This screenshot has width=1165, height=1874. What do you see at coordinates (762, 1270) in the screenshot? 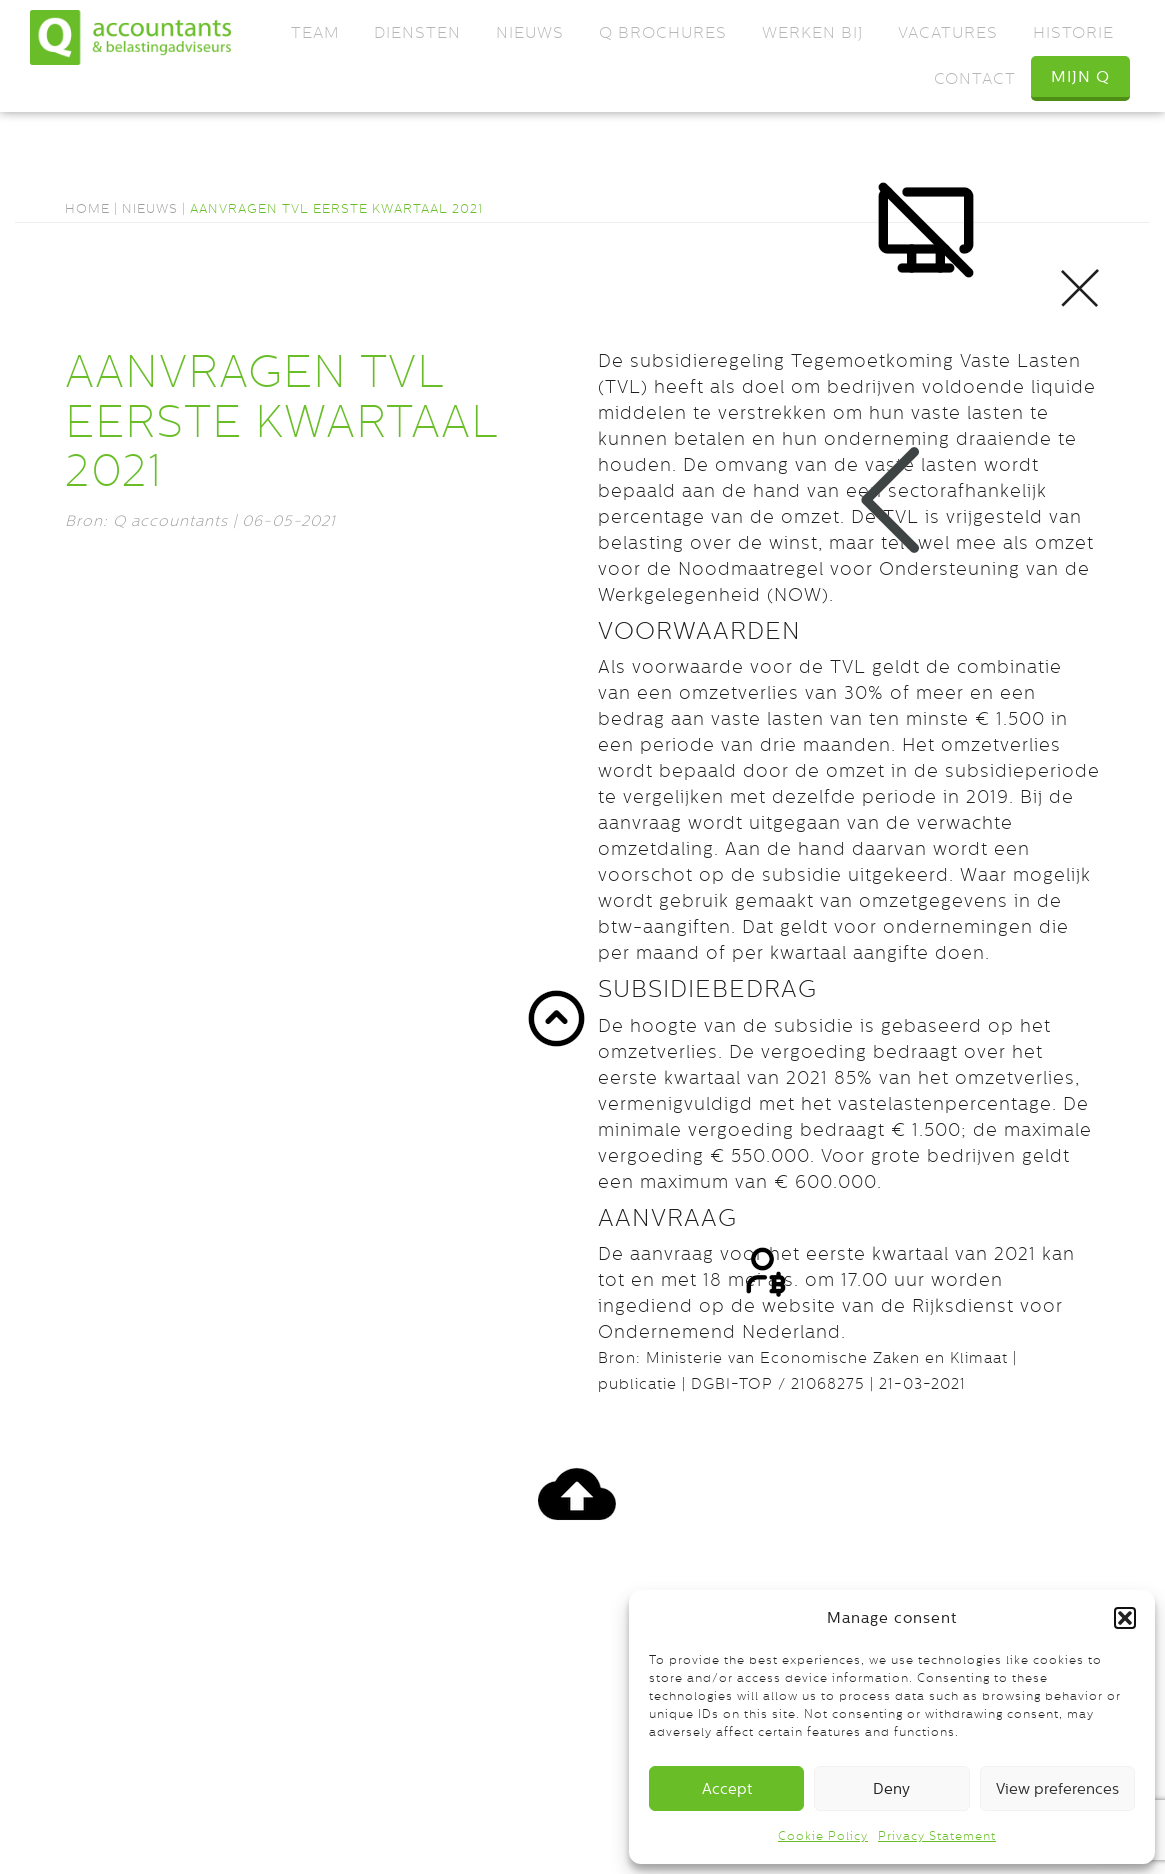
I see `view user's bitcoin wallet or balance` at bounding box center [762, 1270].